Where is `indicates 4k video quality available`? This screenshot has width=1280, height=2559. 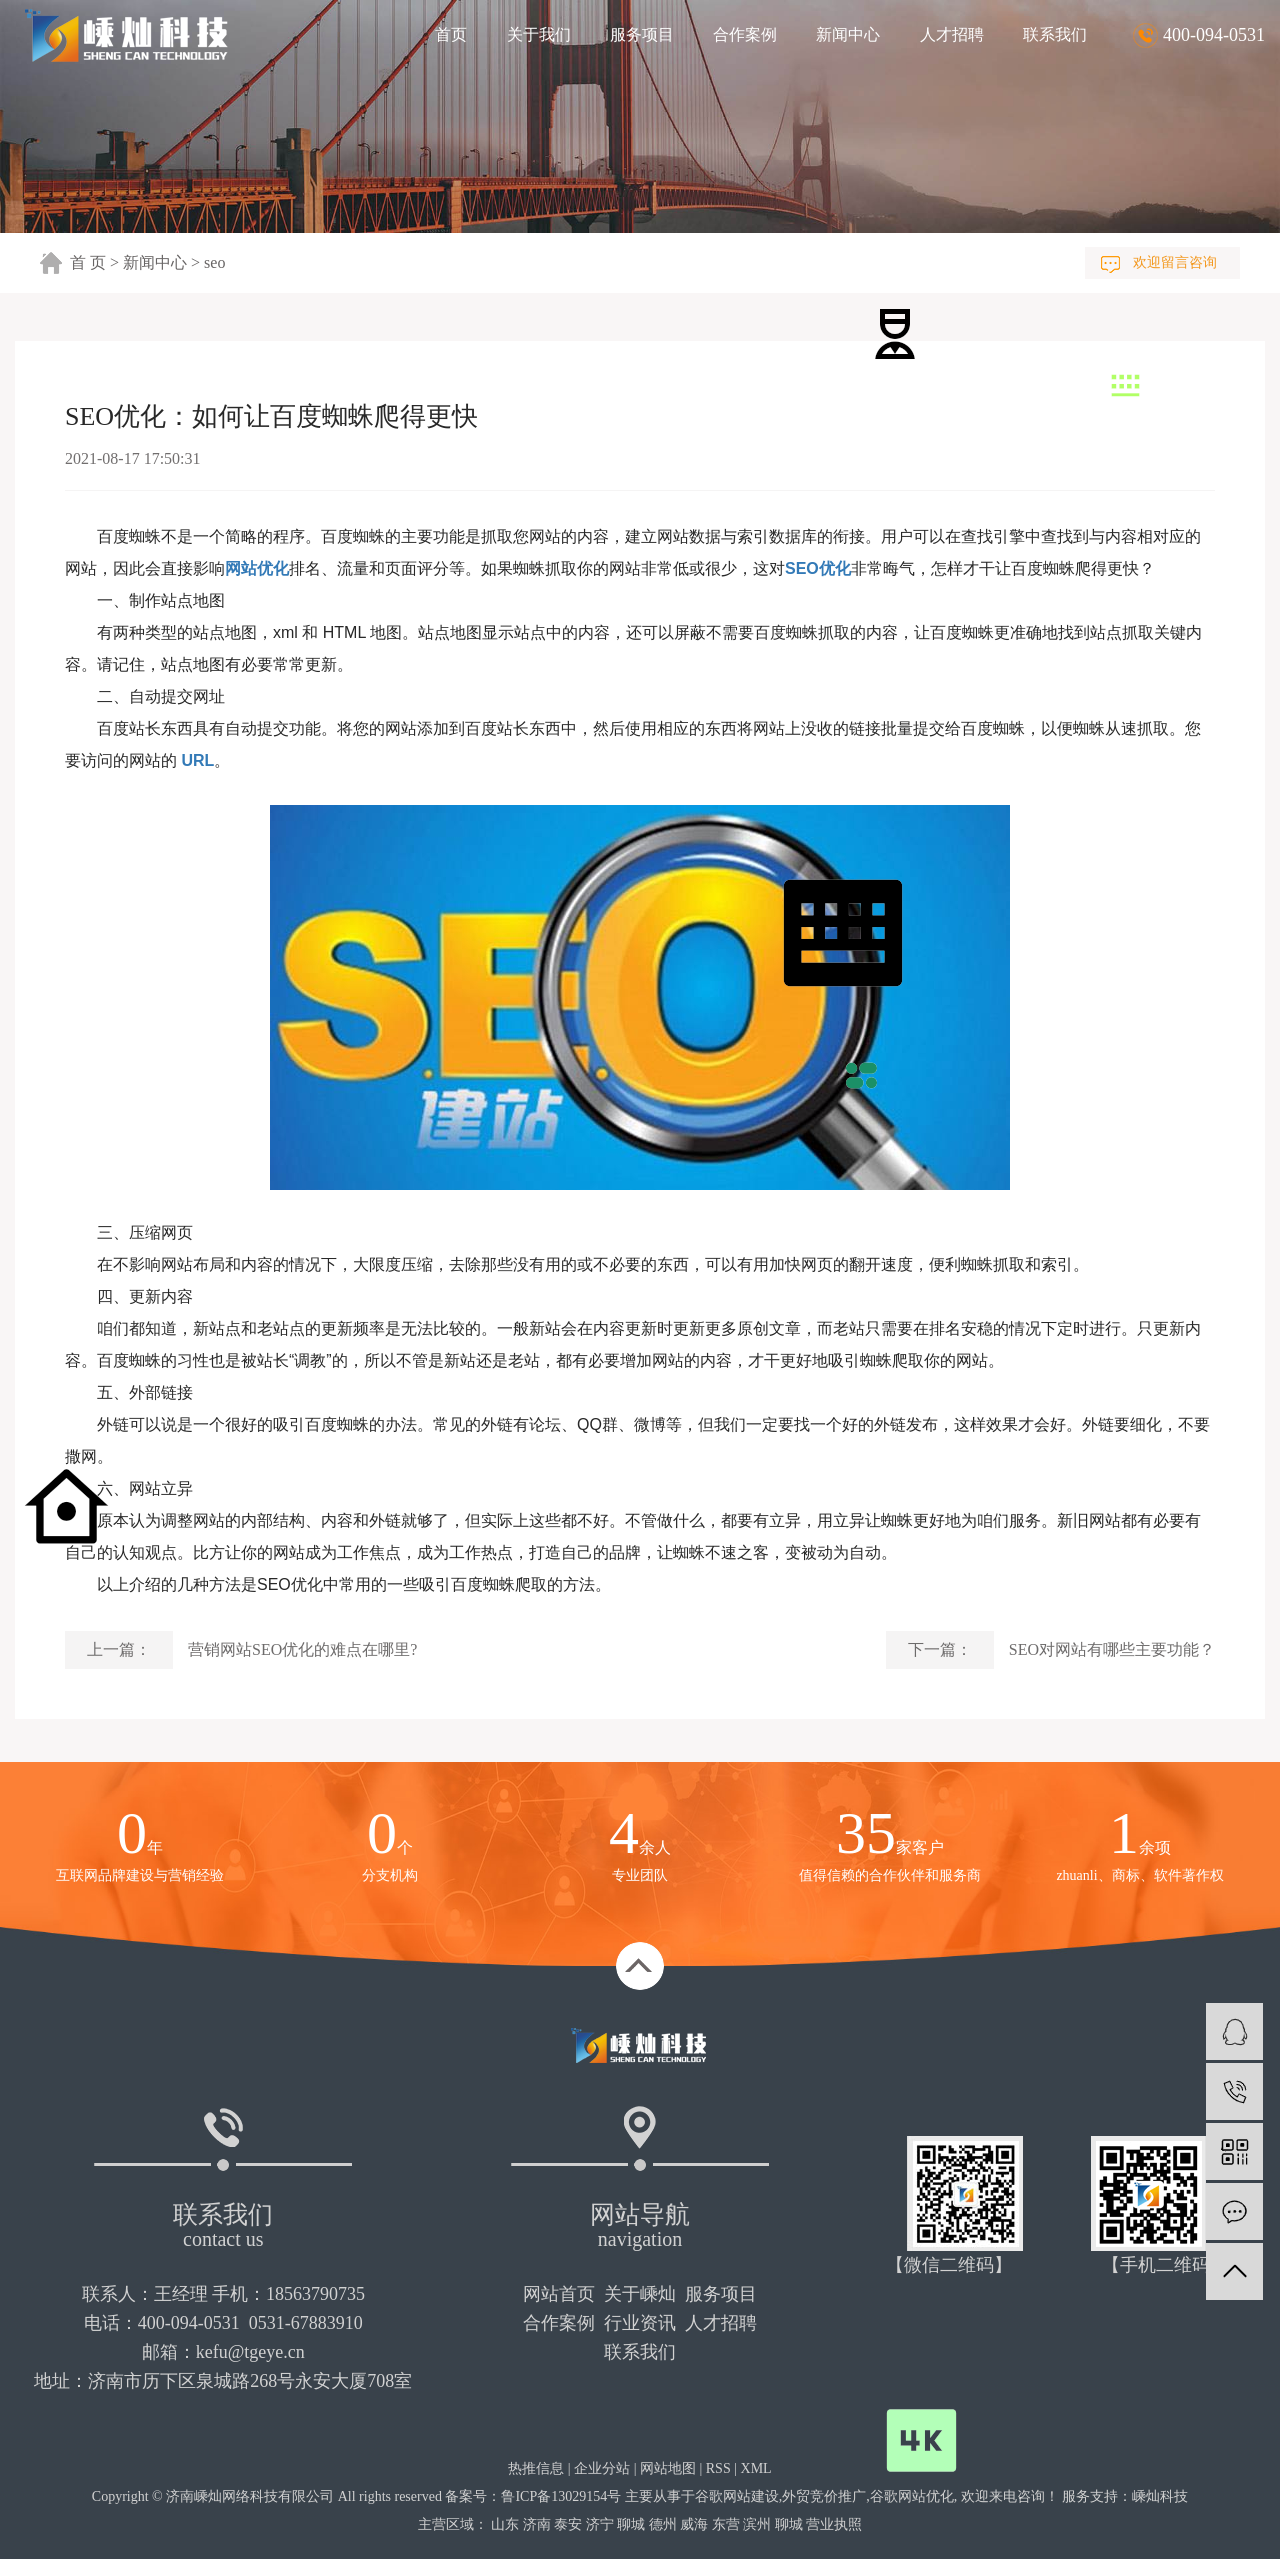
indicates 4k video quality available is located at coordinates (921, 2440).